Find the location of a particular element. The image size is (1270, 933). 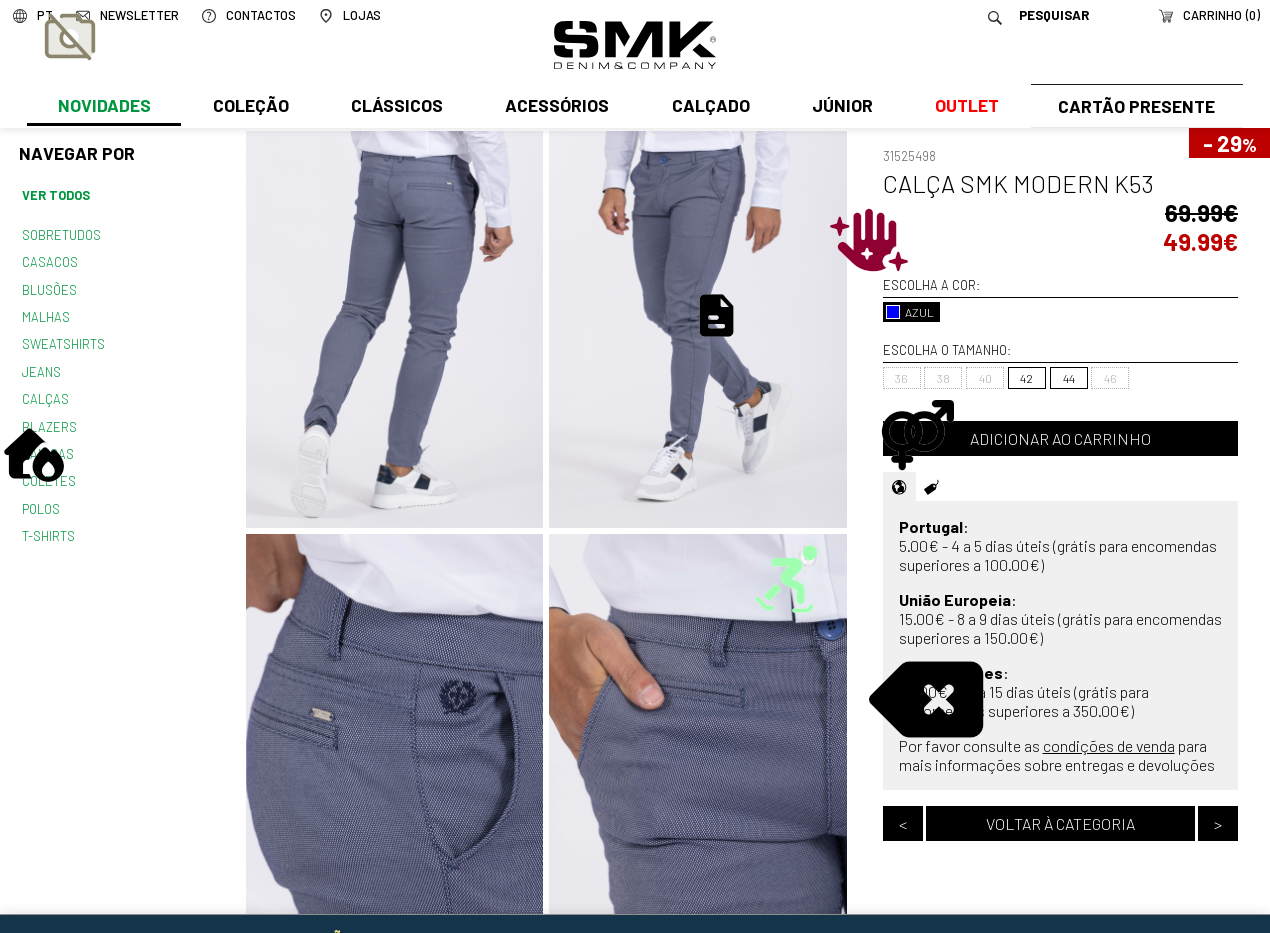

indicates ice skating or winter sports activity is located at coordinates (788, 579).